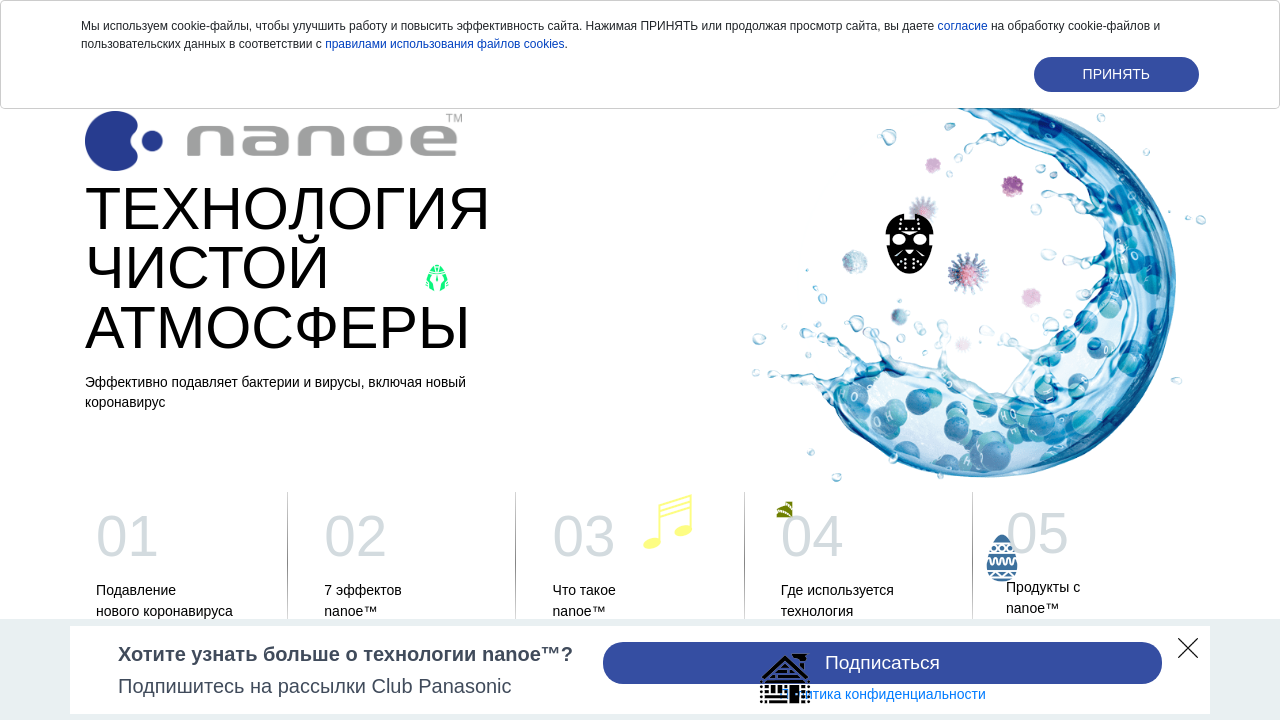 This screenshot has width=1280, height=720. What do you see at coordinates (909, 243) in the screenshot?
I see `hockey mask icon for horror or slasher game genre` at bounding box center [909, 243].